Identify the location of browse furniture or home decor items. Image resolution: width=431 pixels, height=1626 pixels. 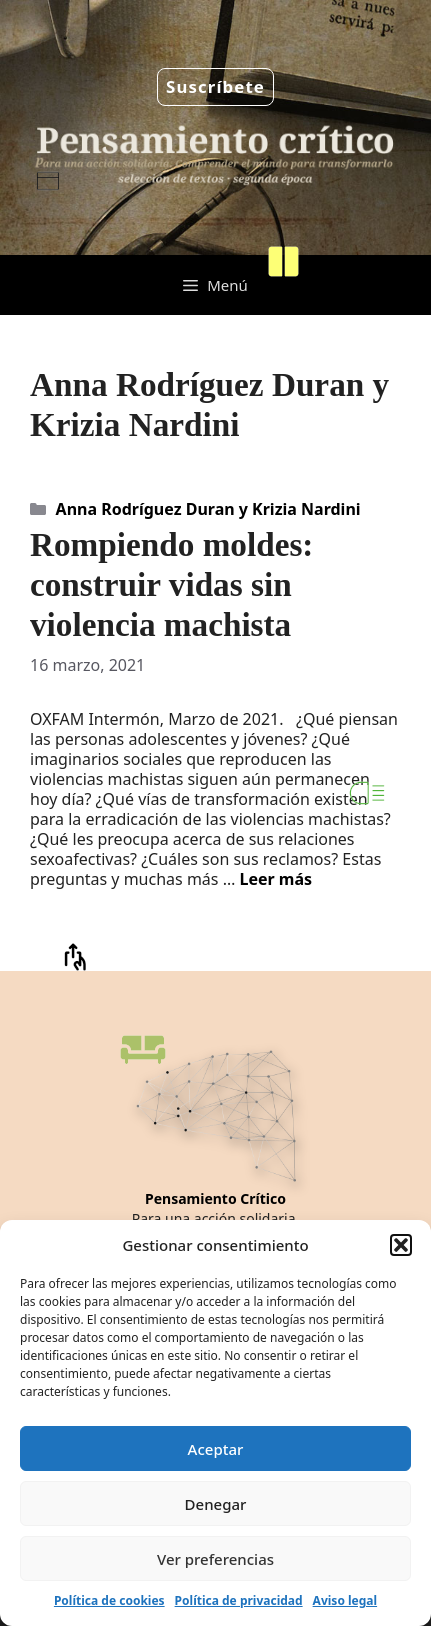
(143, 1049).